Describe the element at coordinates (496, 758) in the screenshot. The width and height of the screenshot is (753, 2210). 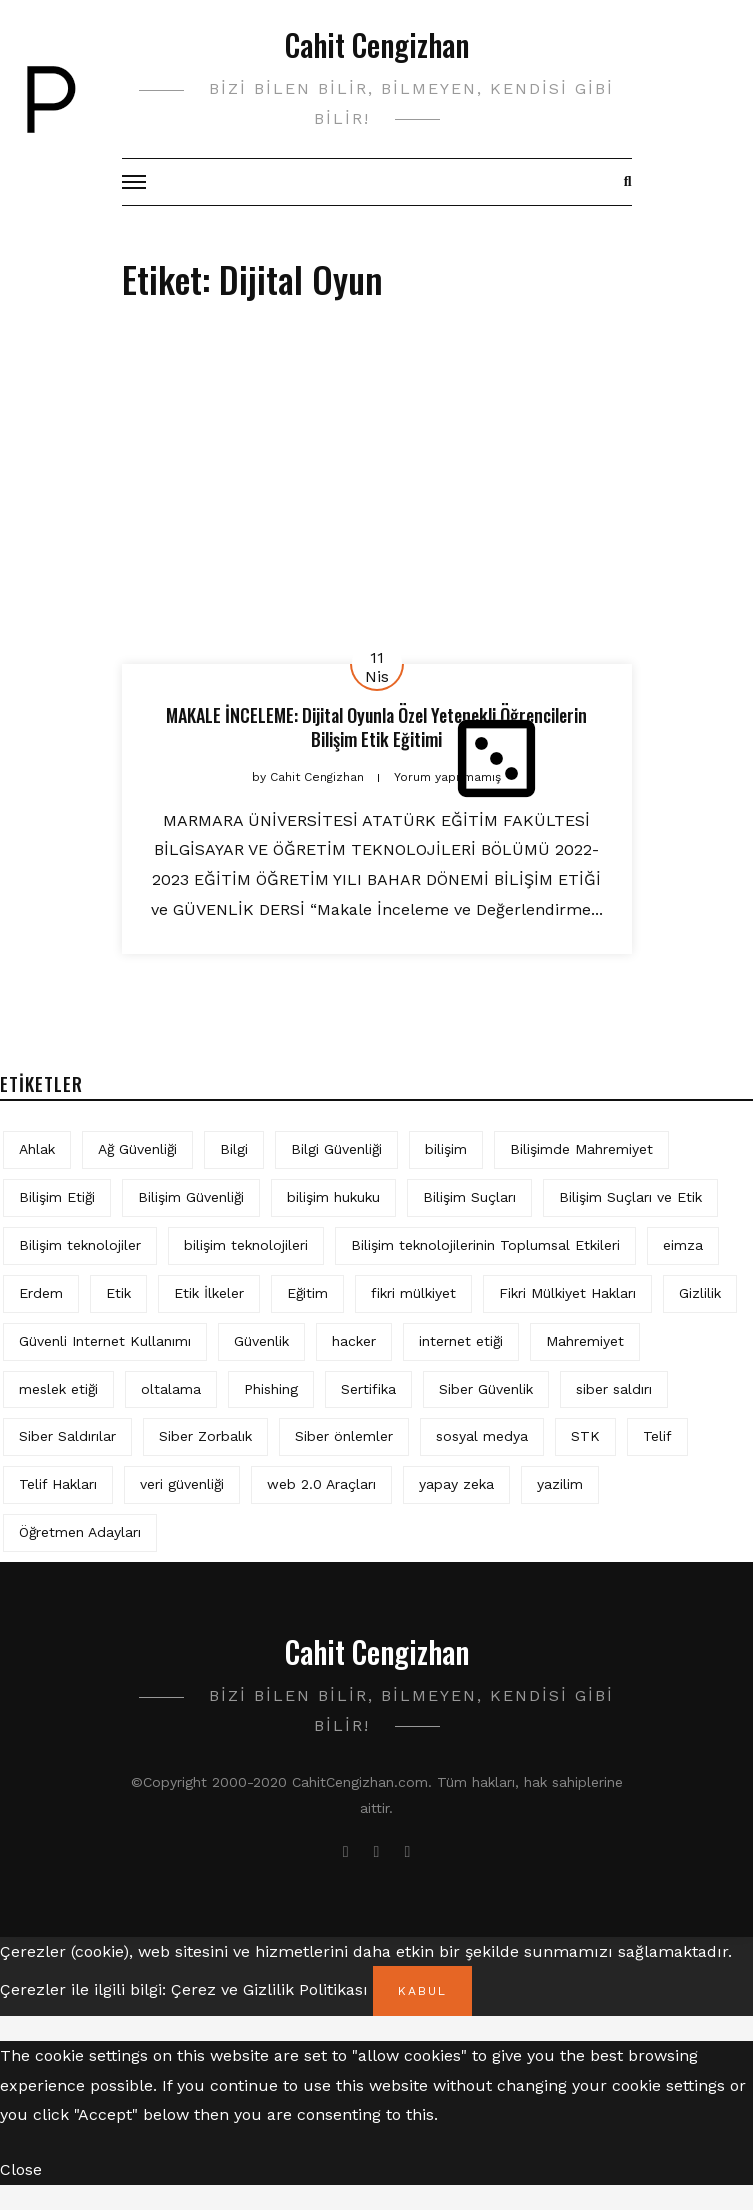
I see `indicates a dice roll result of three` at that location.